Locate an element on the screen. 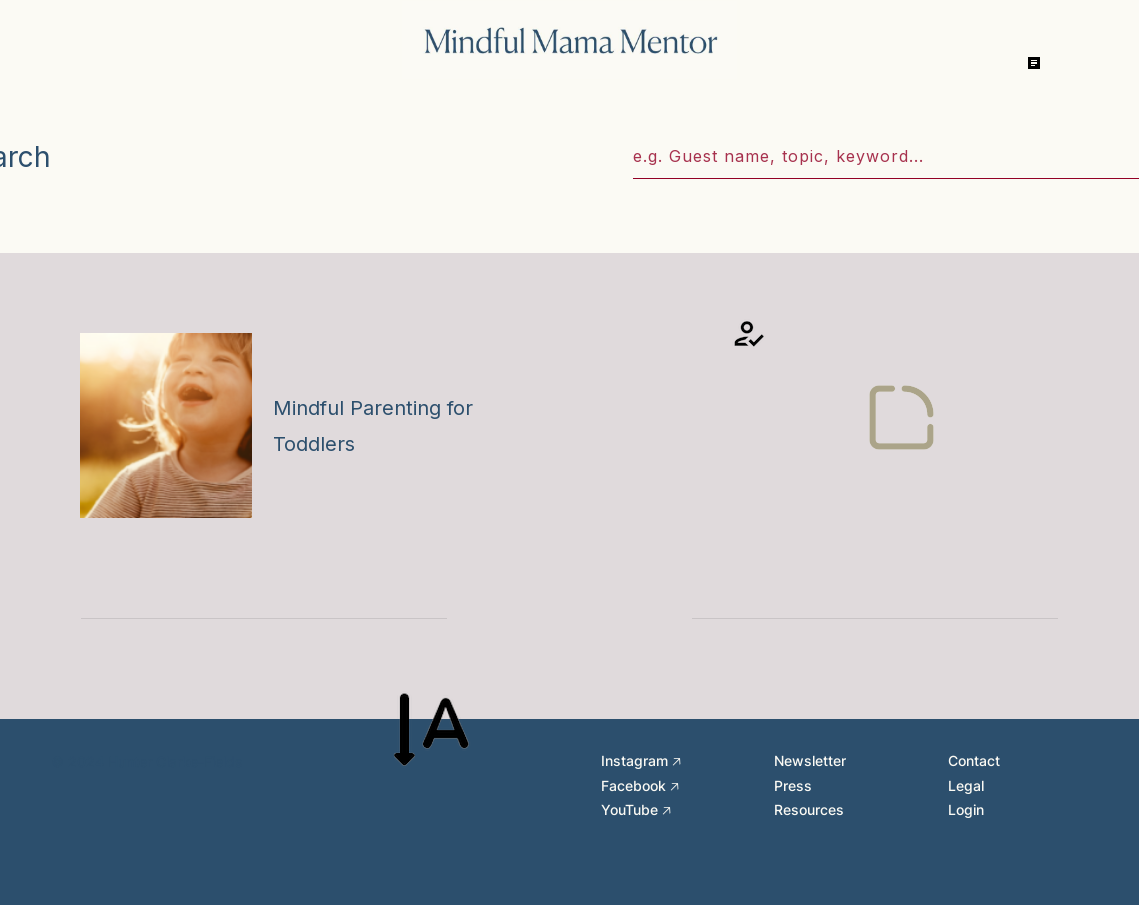 The width and height of the screenshot is (1139, 905). view article or document is located at coordinates (1034, 63).